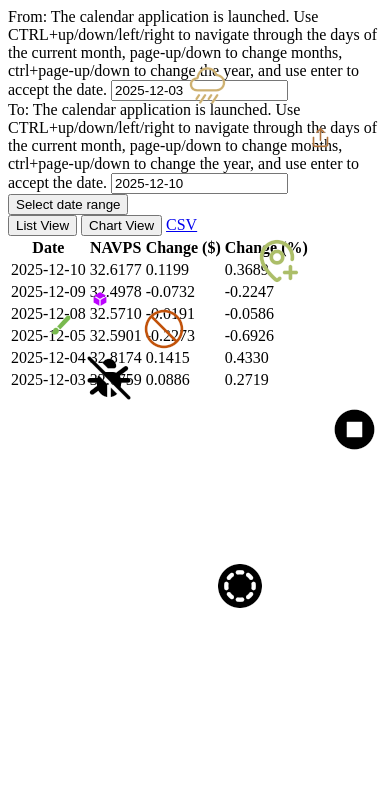 The image size is (386, 800). Describe the element at coordinates (164, 329) in the screenshot. I see `indicates a blocked or prohibited action` at that location.